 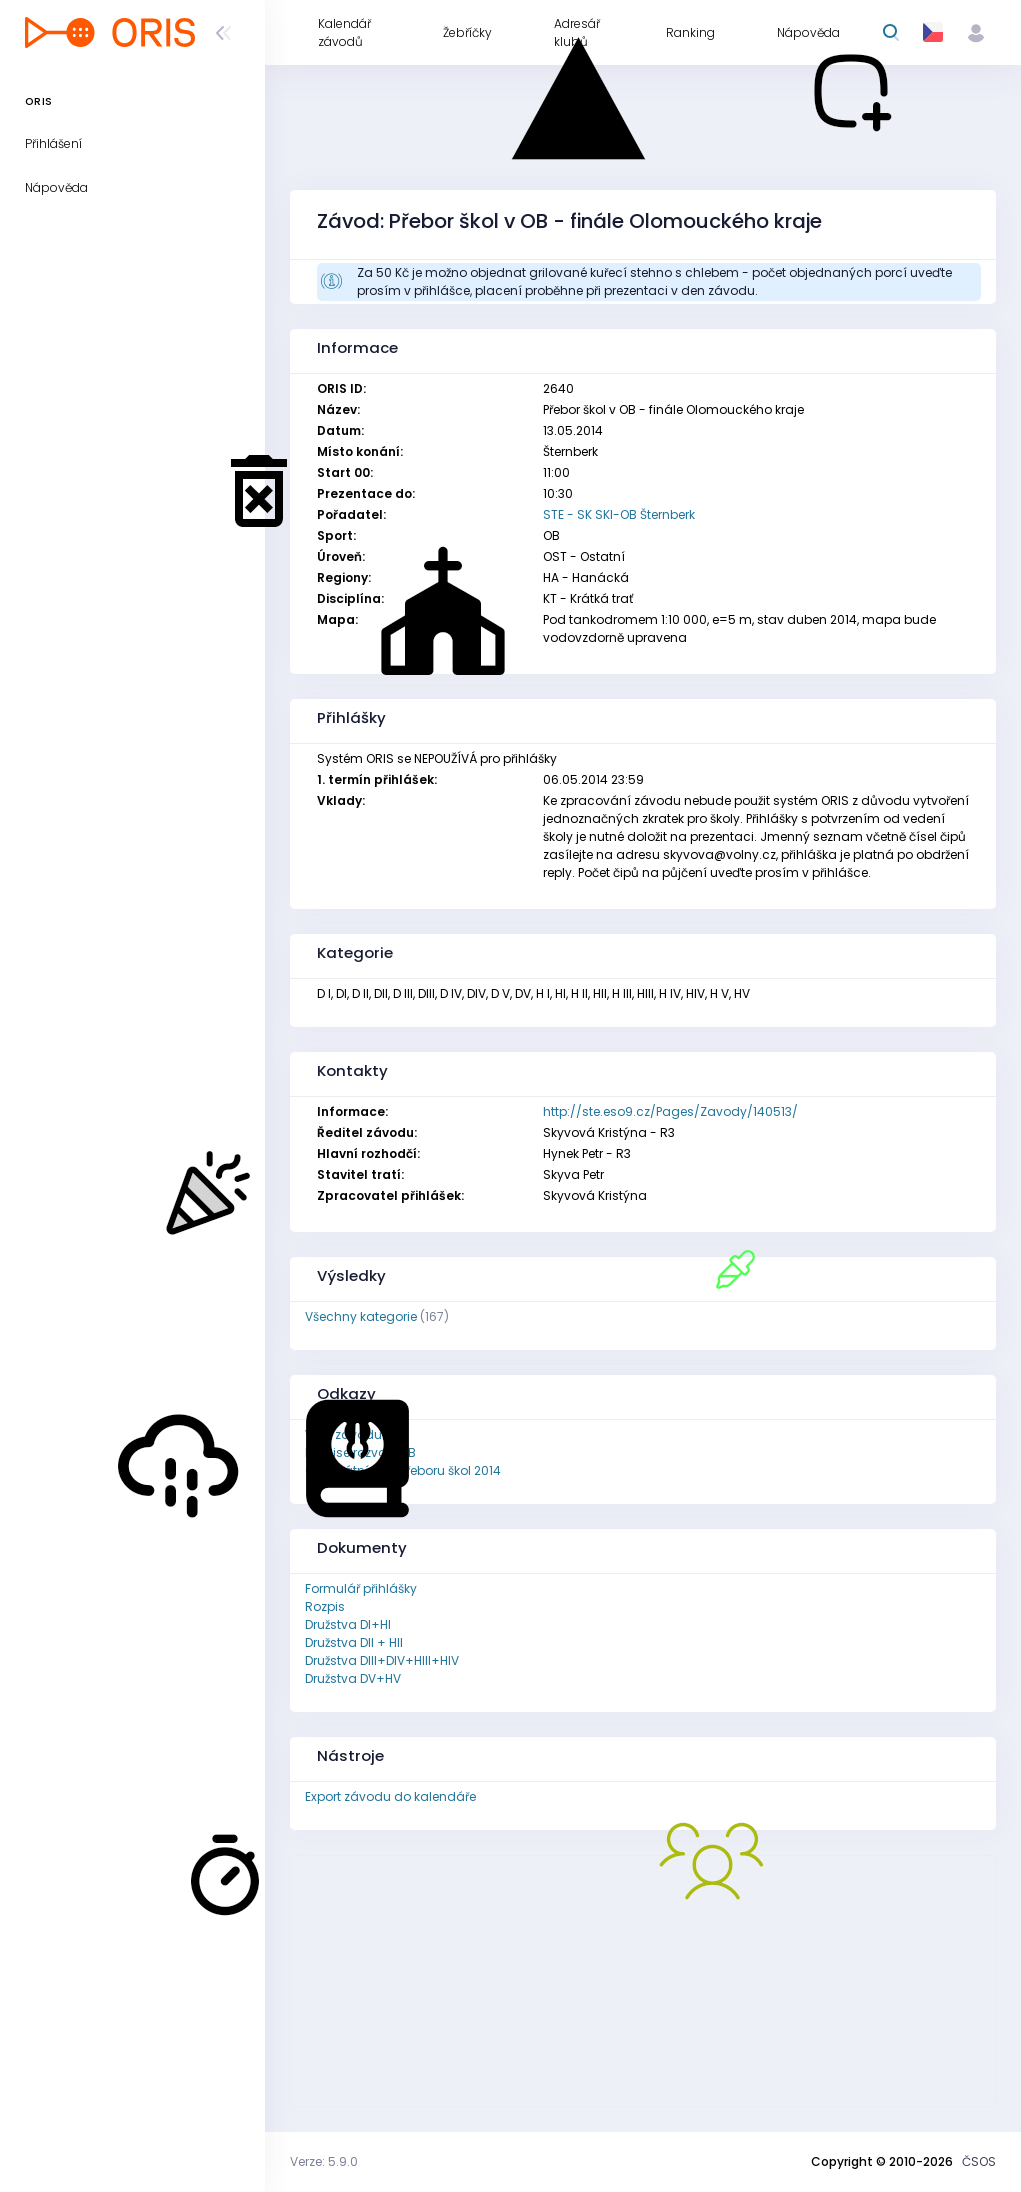 I want to click on view group members or team, so click(x=712, y=1857).